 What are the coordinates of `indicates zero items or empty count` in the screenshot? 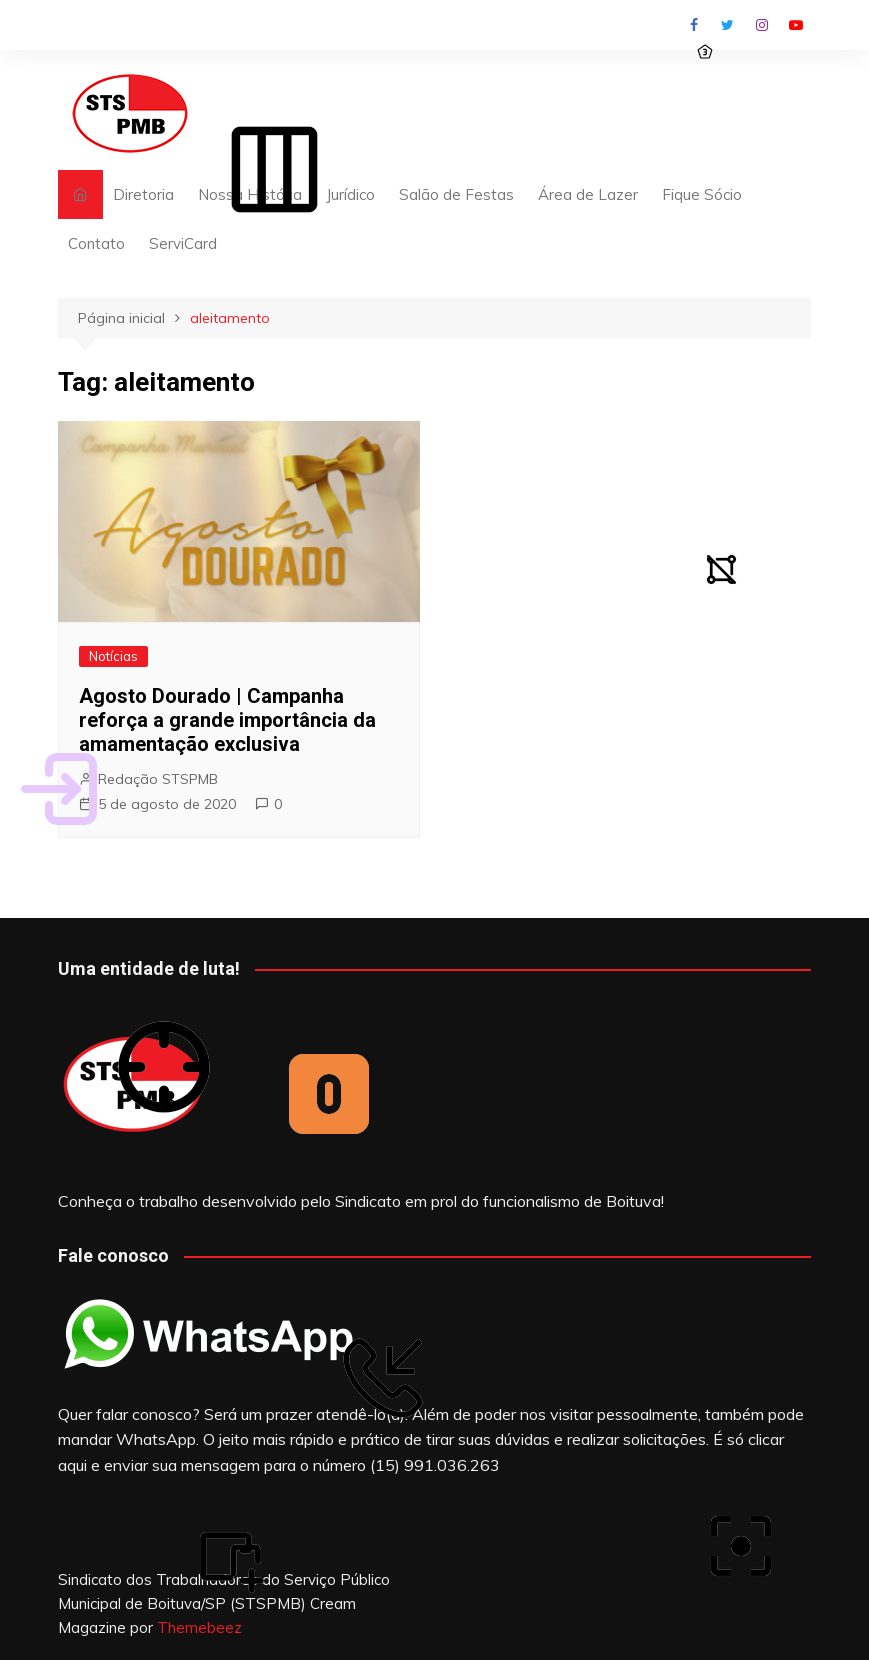 It's located at (329, 1094).